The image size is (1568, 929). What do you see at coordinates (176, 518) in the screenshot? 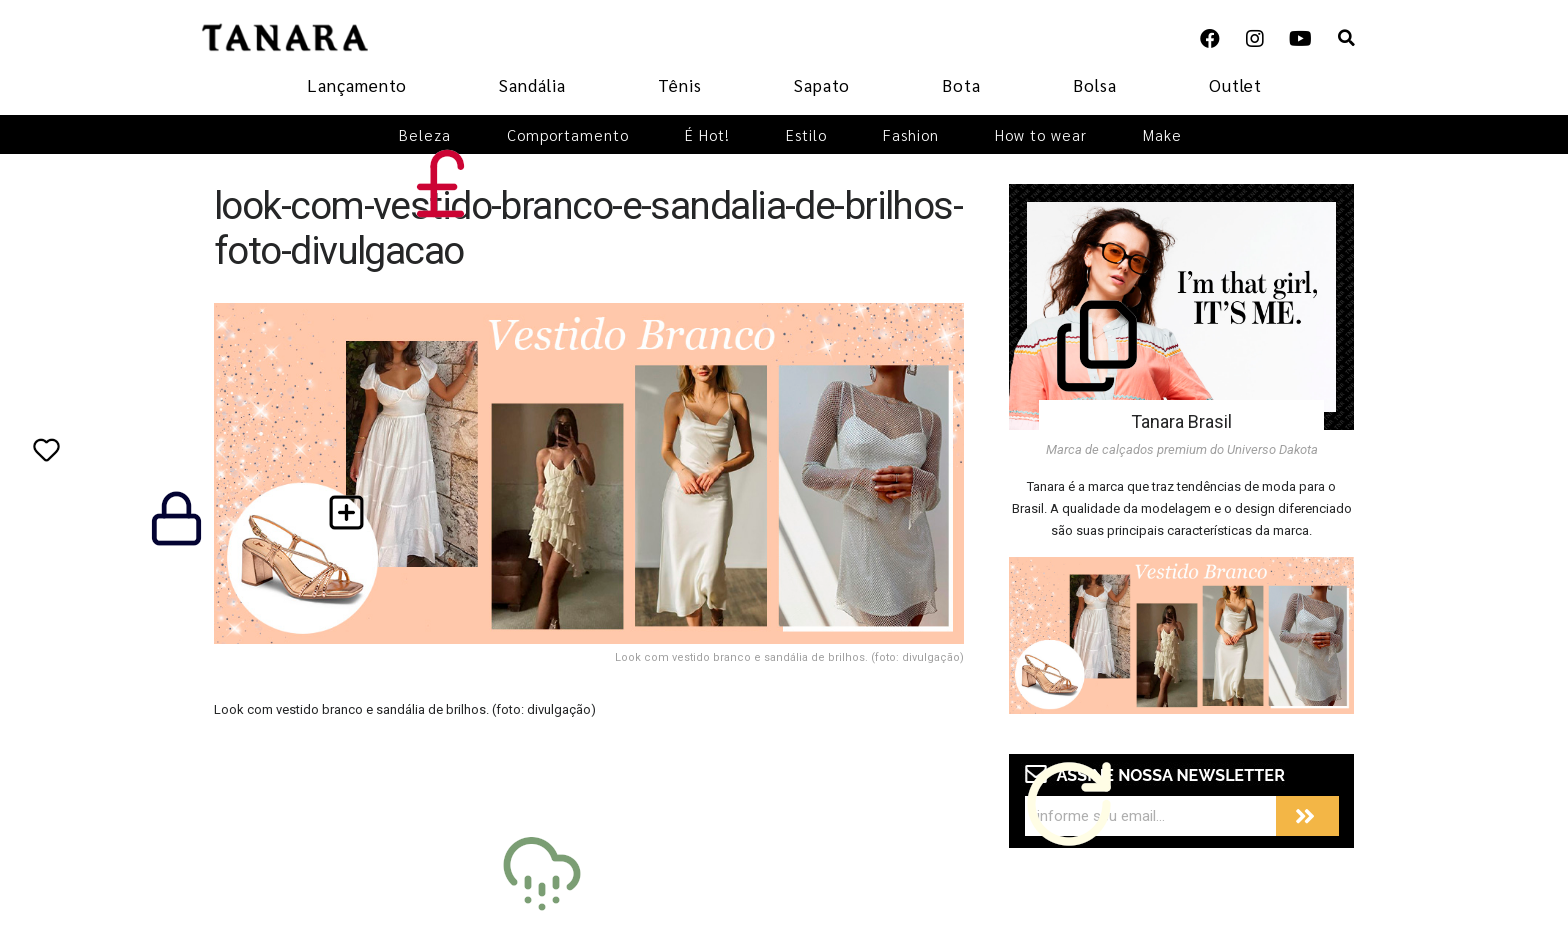
I see `indicates a secure or encrypted connection` at bounding box center [176, 518].